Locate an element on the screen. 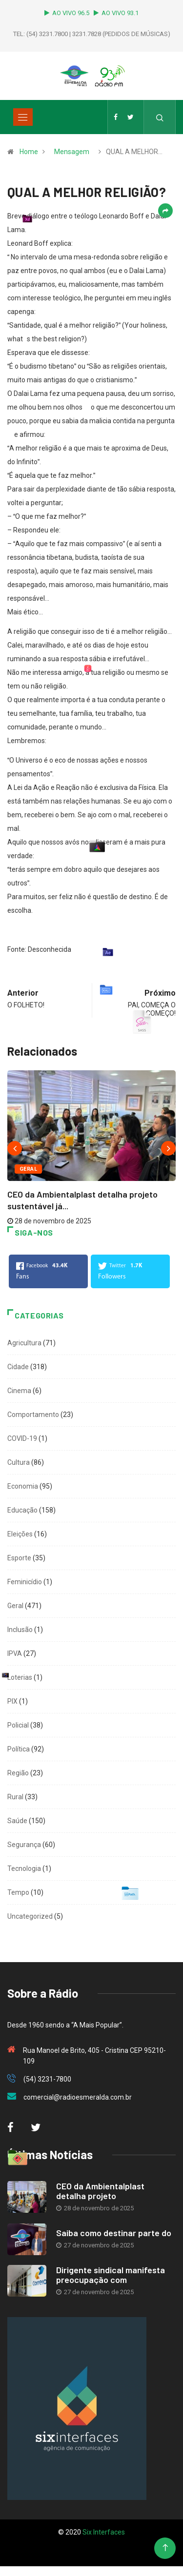 This screenshot has height=2576, width=183. open folder containing Adobe XD project files is located at coordinates (27, 219).